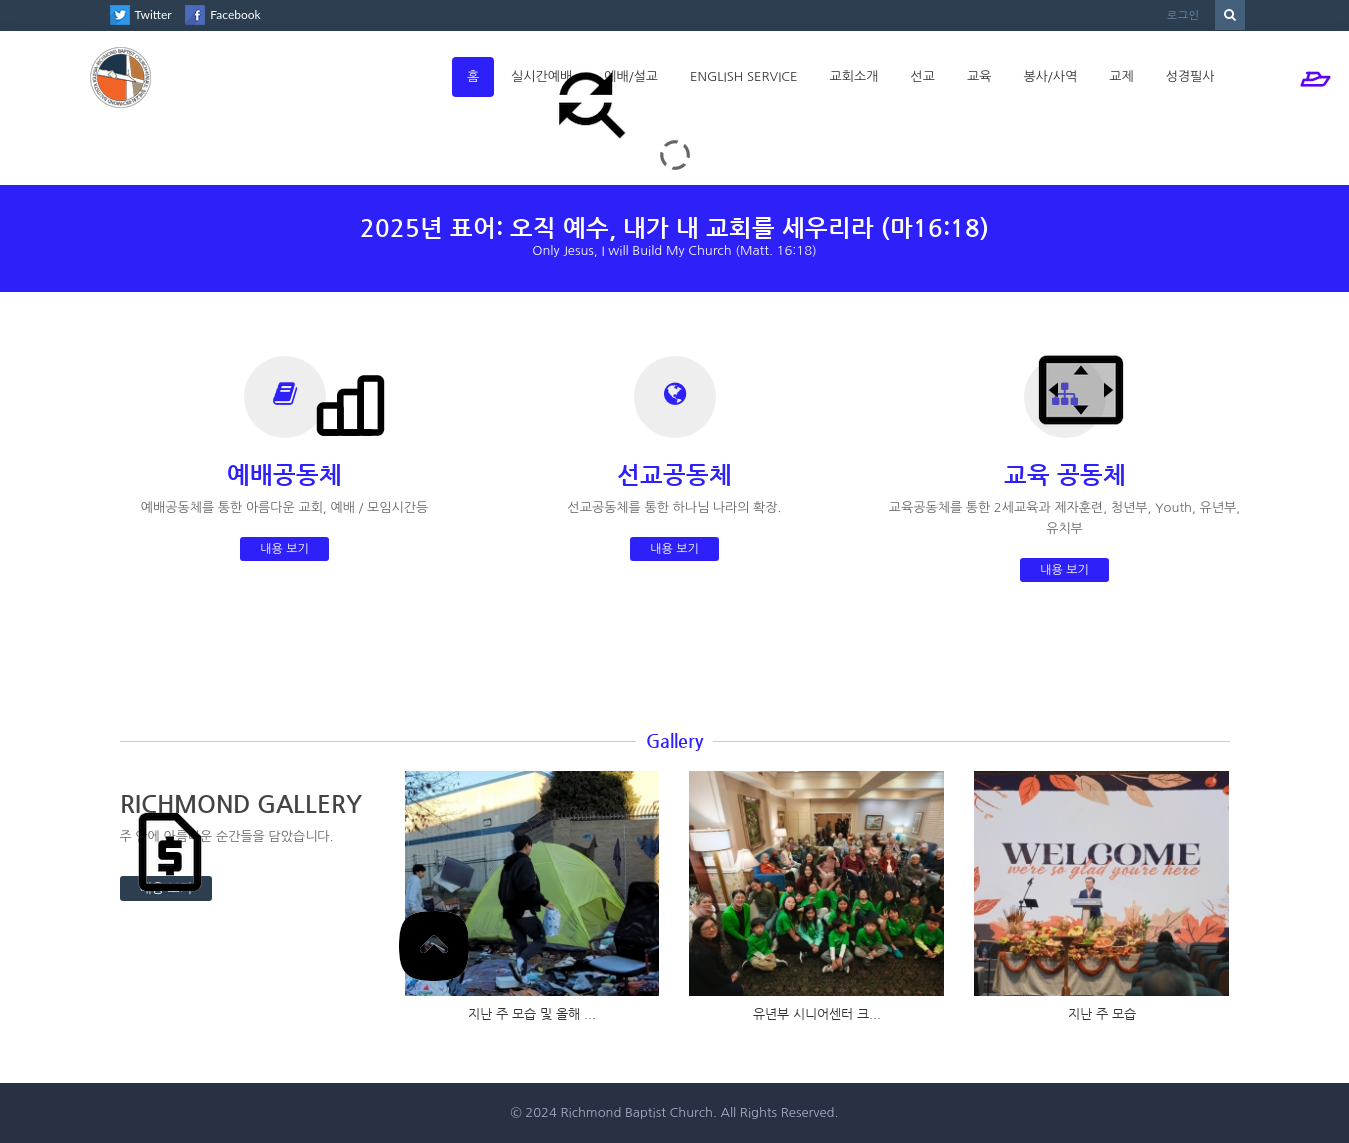 This screenshot has height=1143, width=1349. I want to click on scroll to top of page, so click(434, 946).